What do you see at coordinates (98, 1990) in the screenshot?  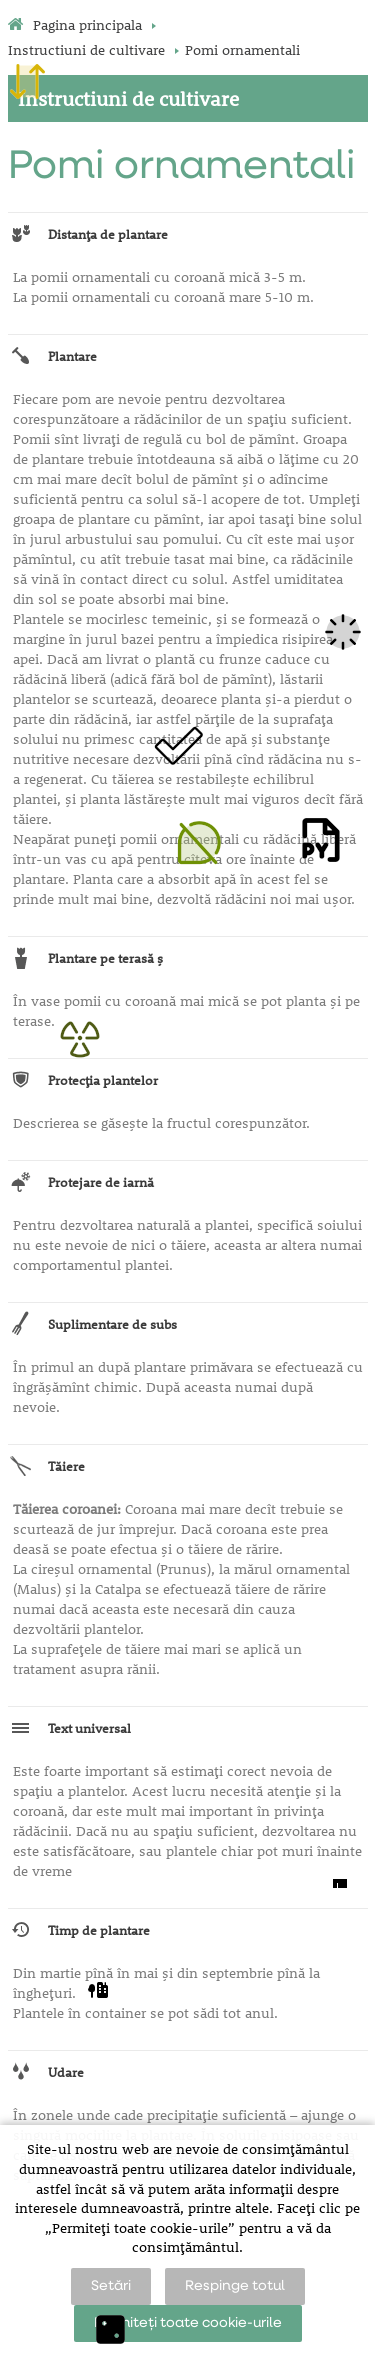 I see `view urban green spaces or parks` at bounding box center [98, 1990].